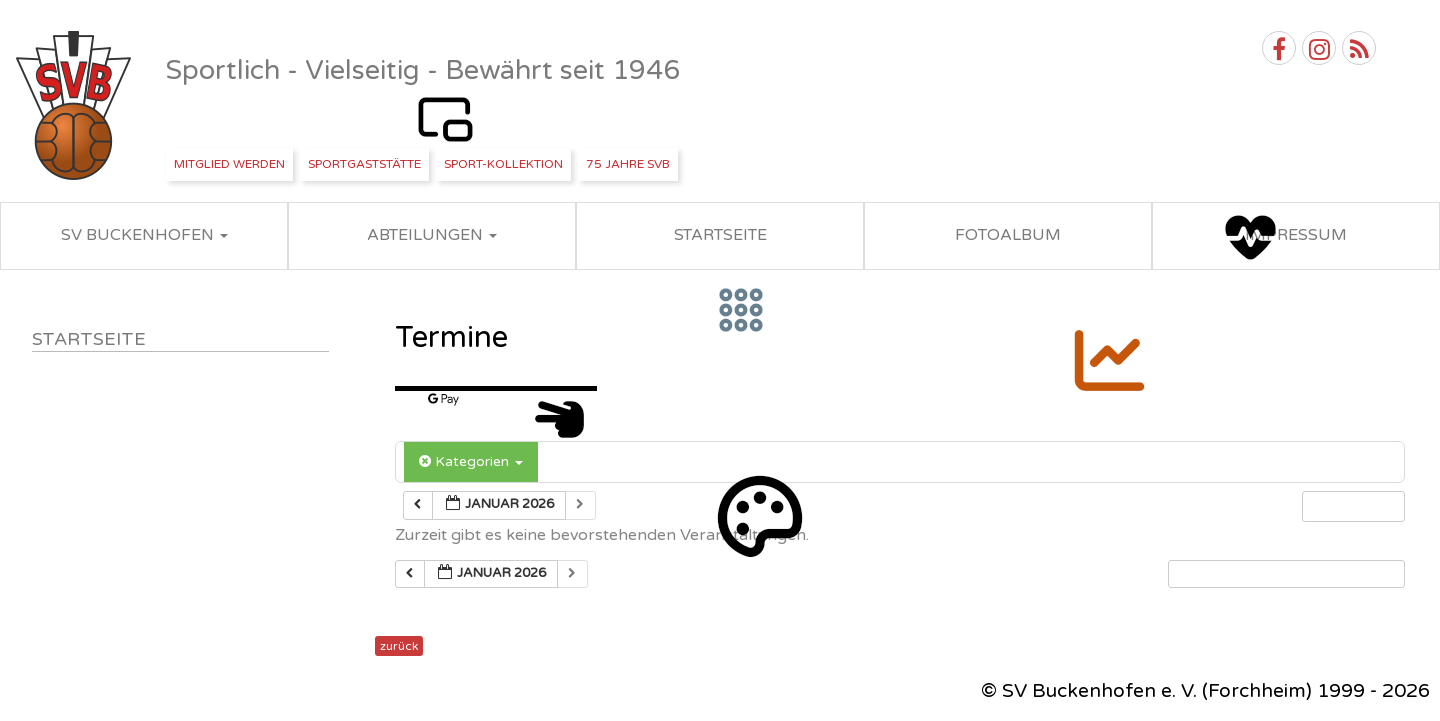 This screenshot has width=1440, height=721. What do you see at coordinates (559, 419) in the screenshot?
I see `select scissors in rock-paper-scissors game` at bounding box center [559, 419].